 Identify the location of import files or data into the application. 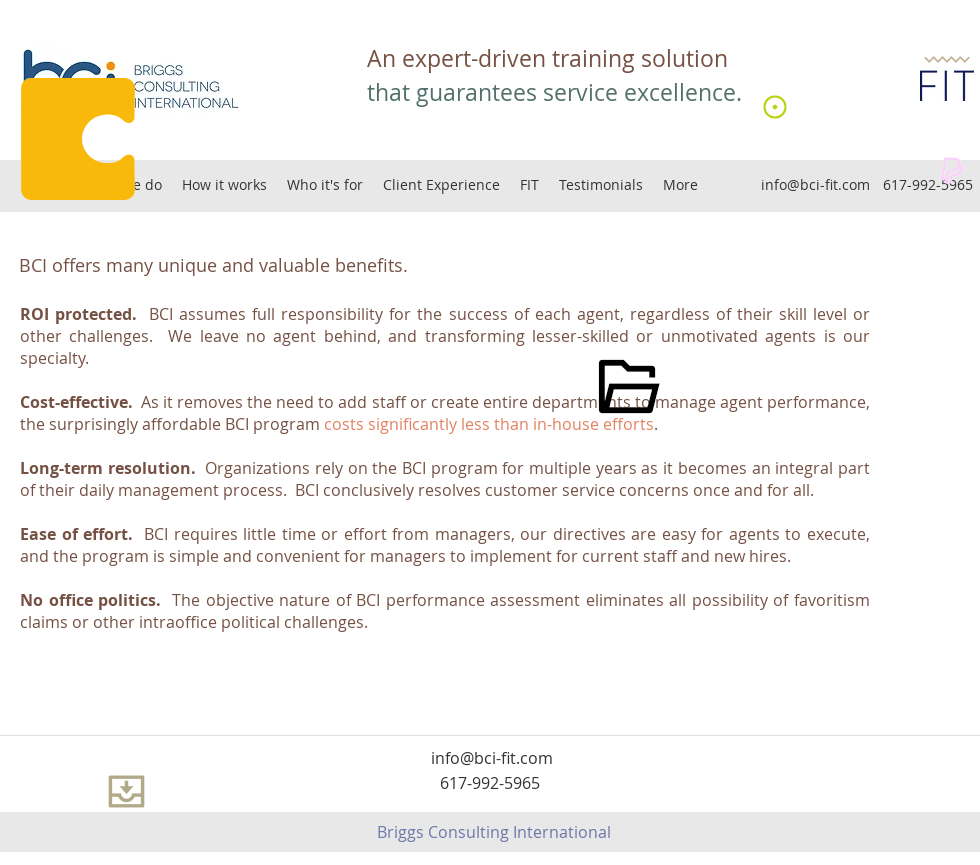
(126, 791).